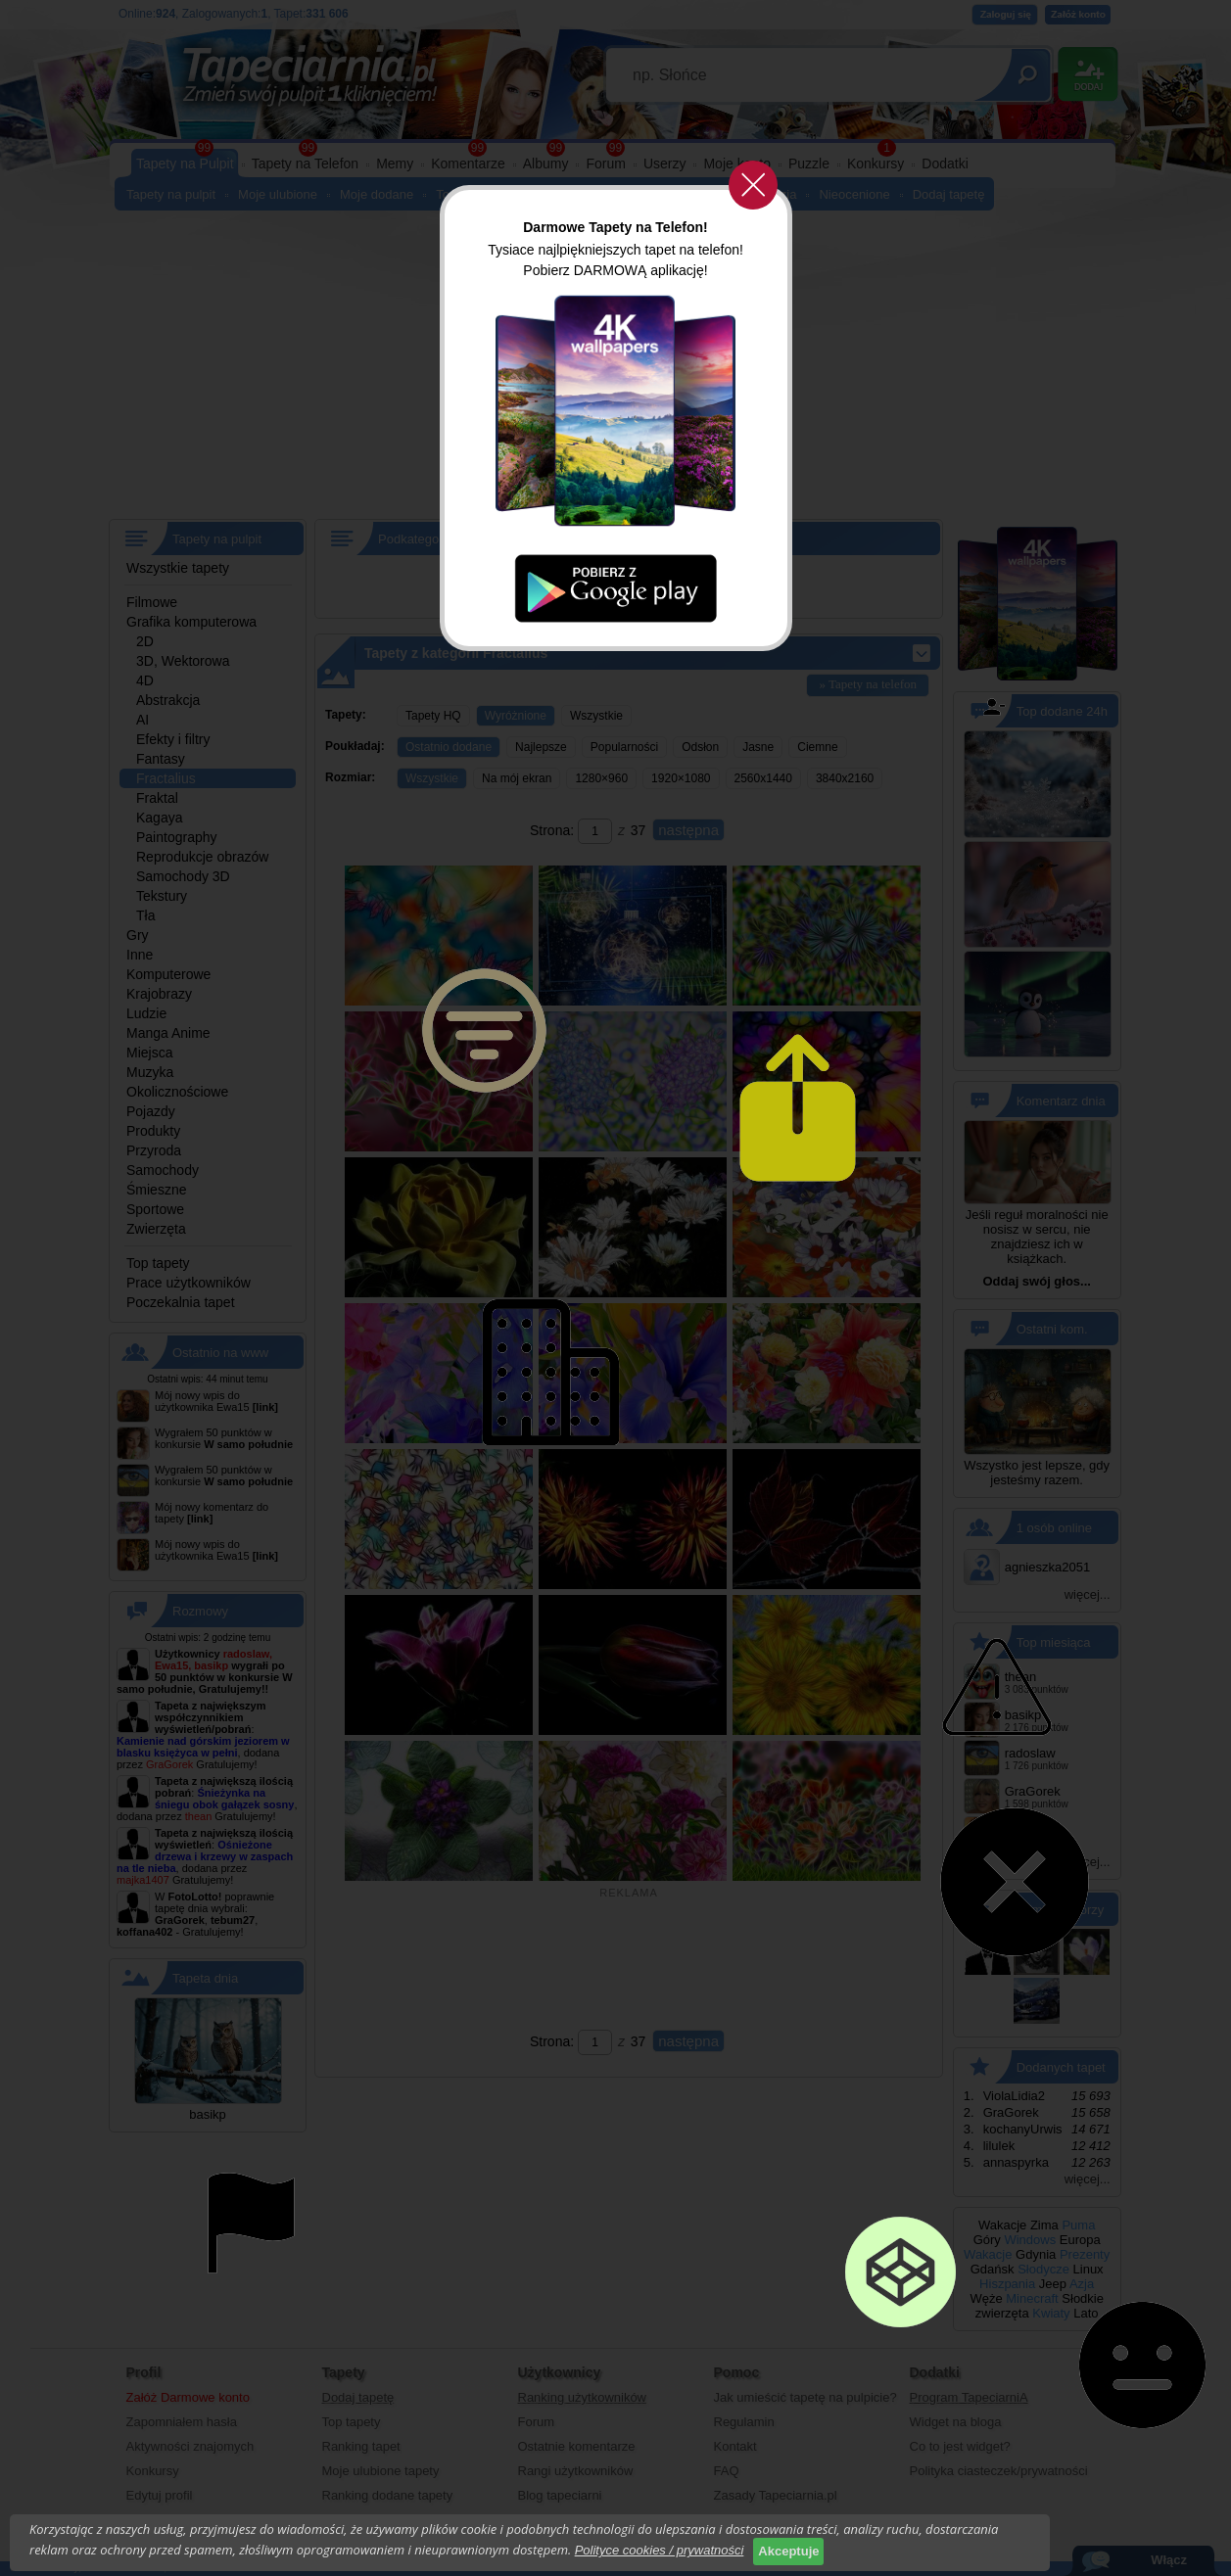  What do you see at coordinates (994, 707) in the screenshot?
I see `remove a contact or friend` at bounding box center [994, 707].